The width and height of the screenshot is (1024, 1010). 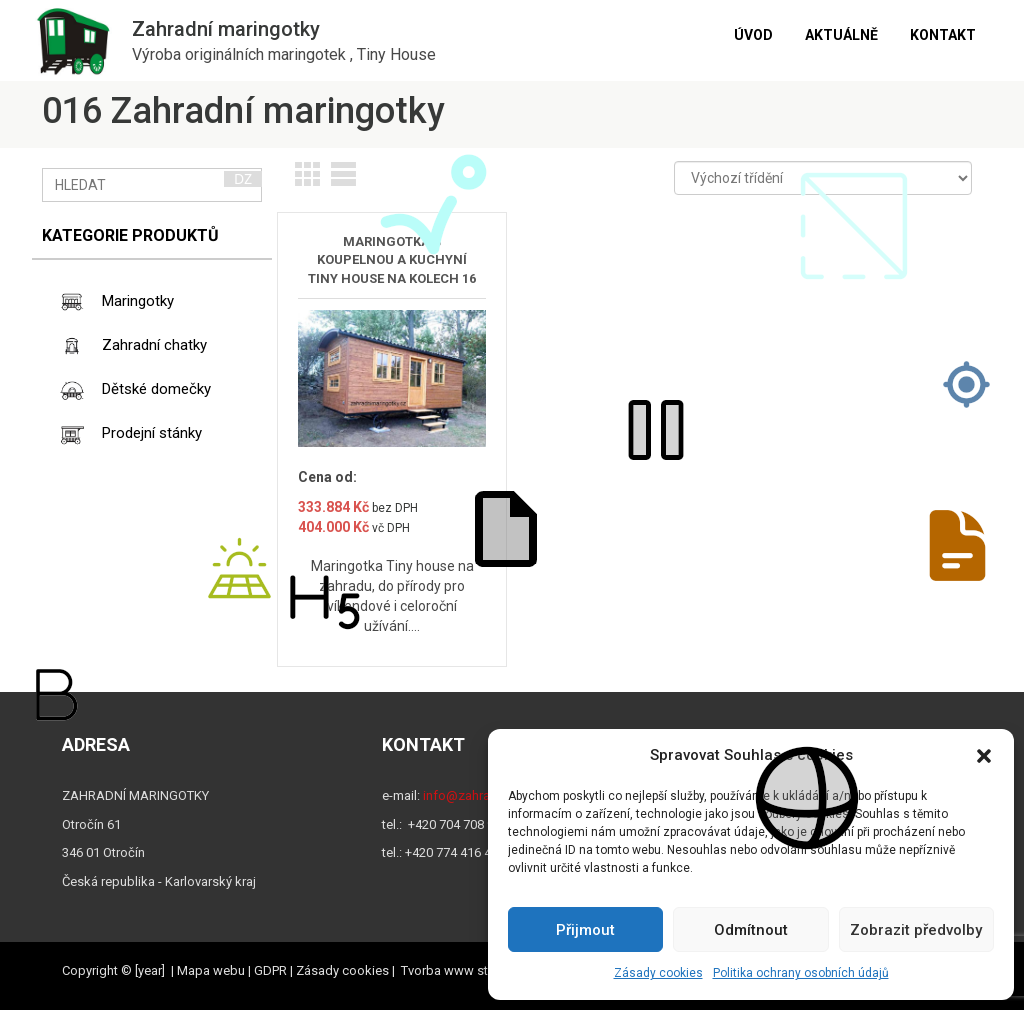 I want to click on view document details, so click(x=957, y=545).